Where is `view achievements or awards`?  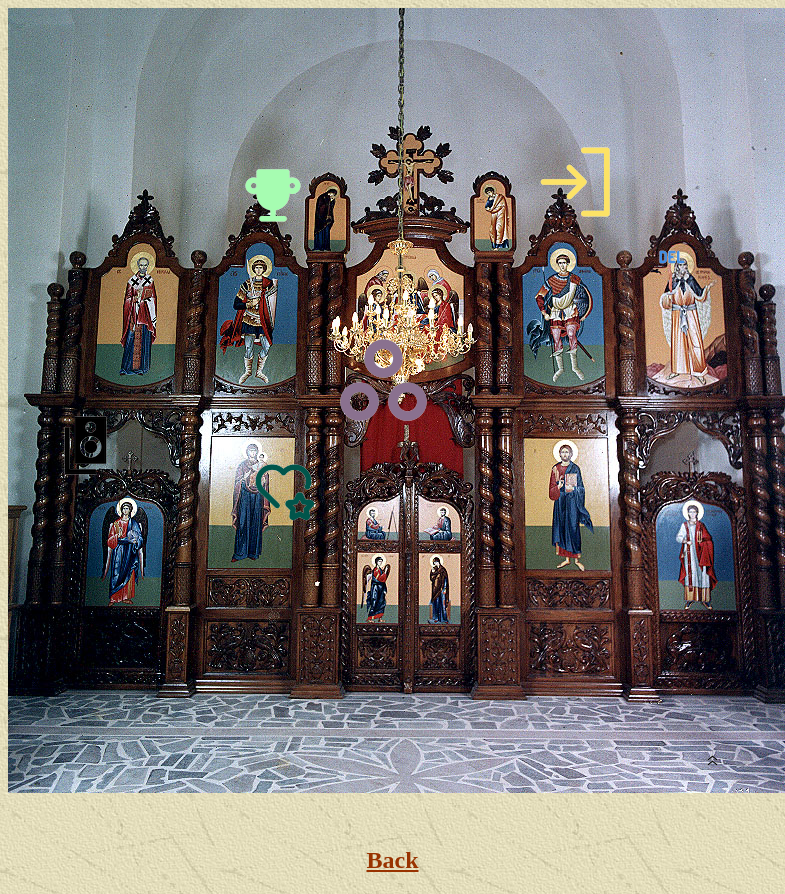
view achievements or awards is located at coordinates (273, 194).